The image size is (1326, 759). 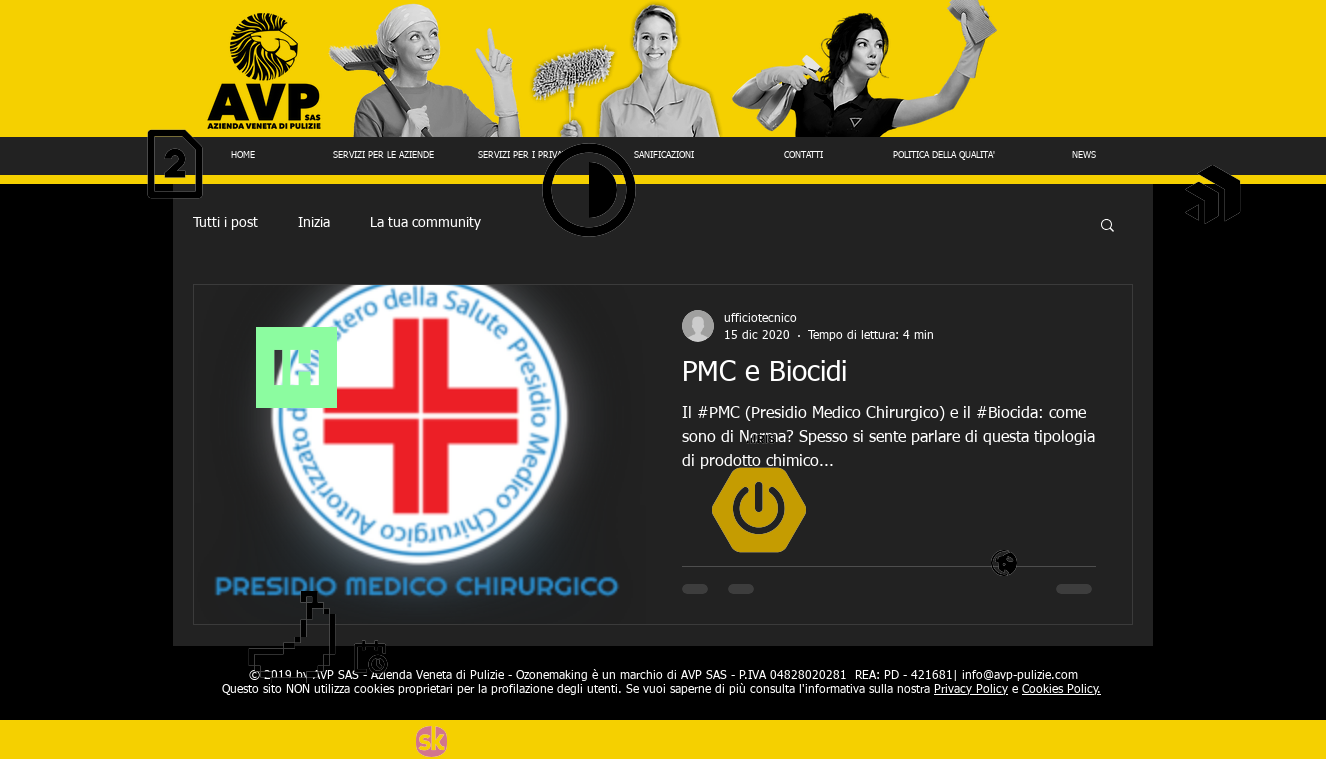 What do you see at coordinates (1212, 194) in the screenshot?
I see `progress software company logo` at bounding box center [1212, 194].